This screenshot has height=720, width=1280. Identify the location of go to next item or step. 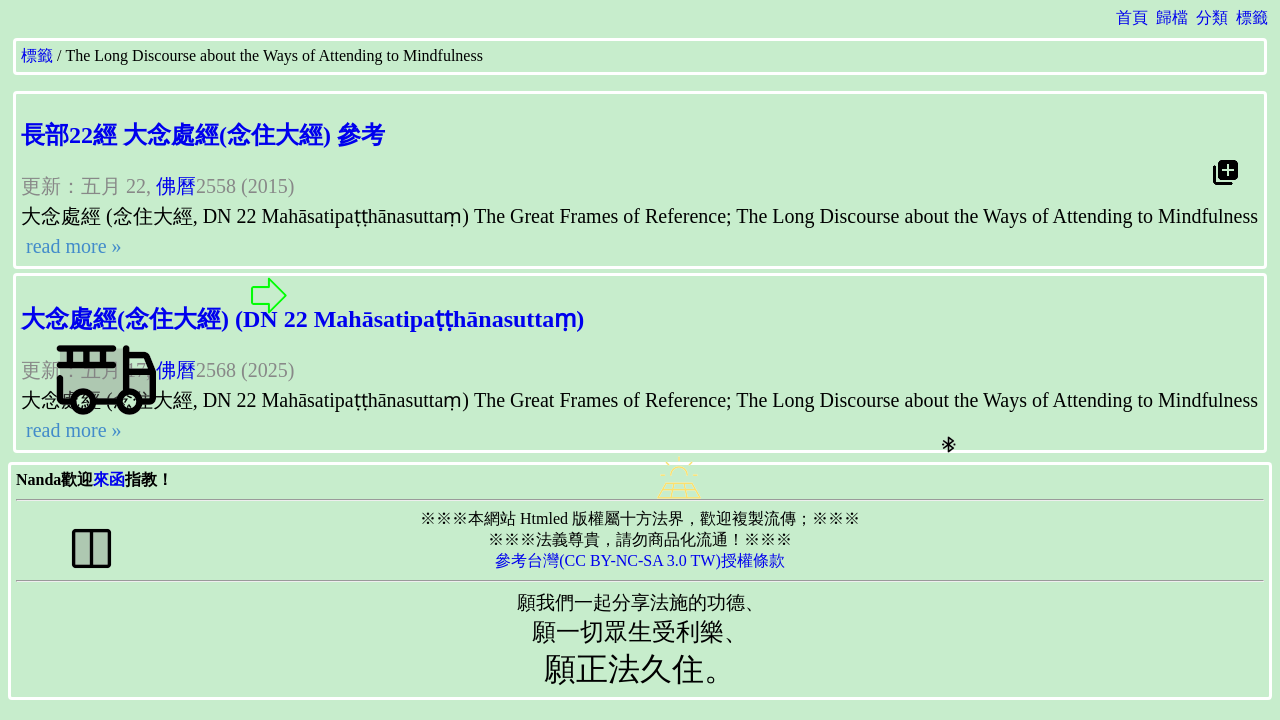
(267, 295).